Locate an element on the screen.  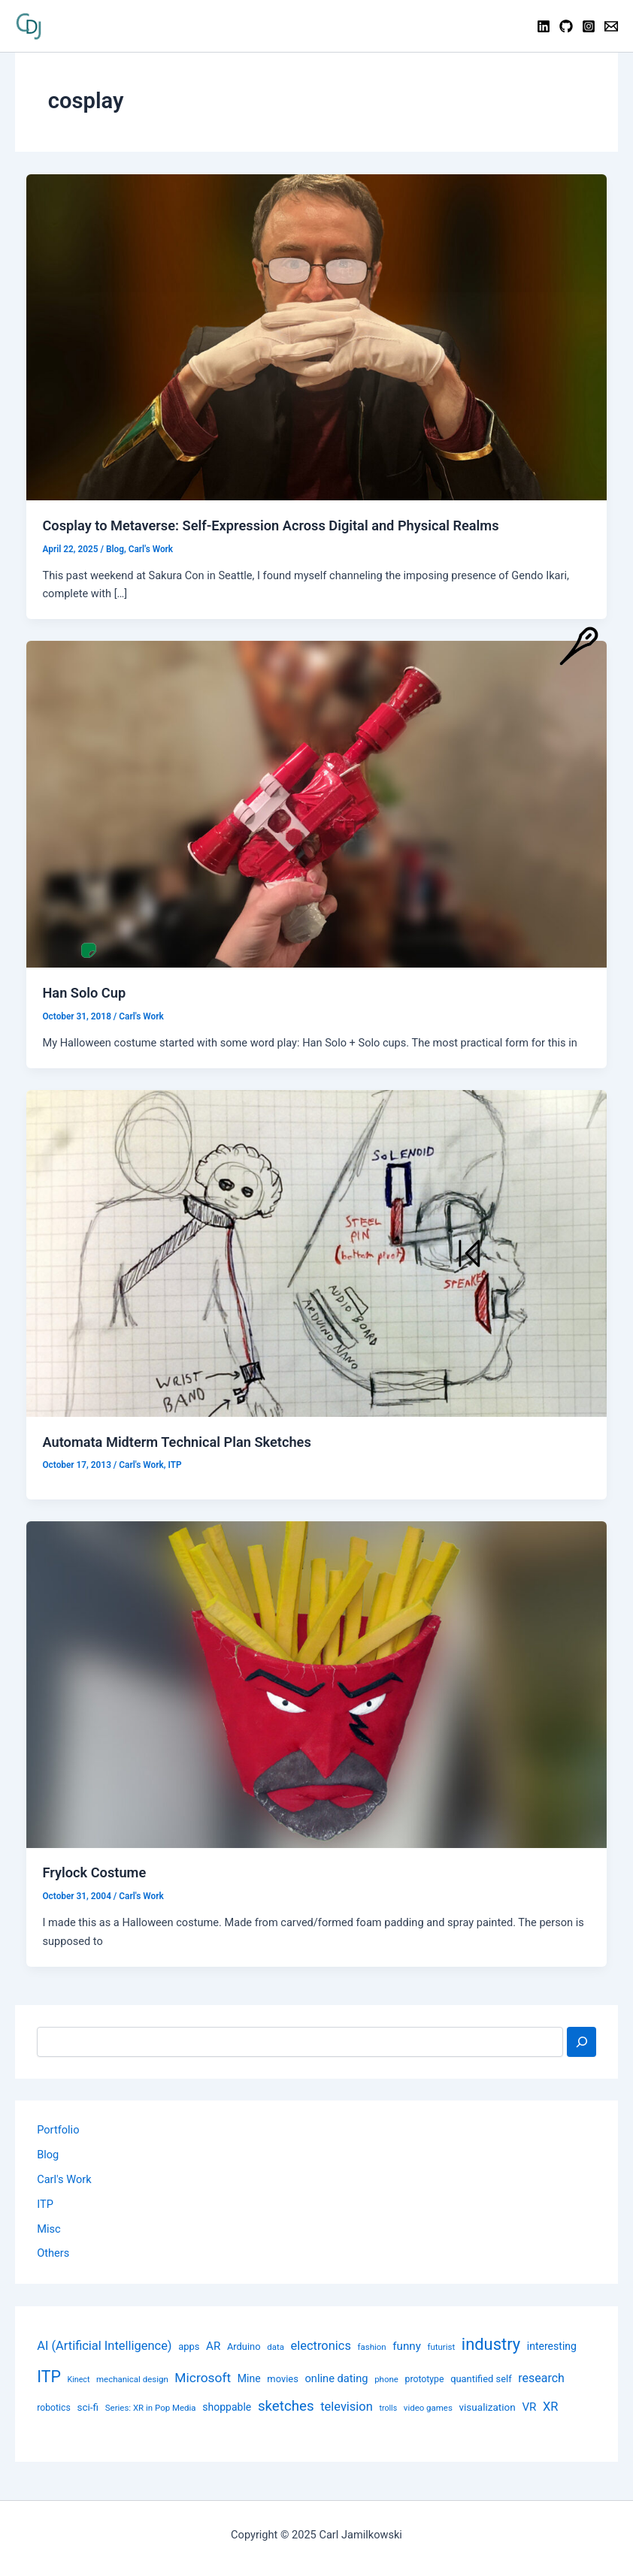
go to the beginning or first item is located at coordinates (468, 1253).